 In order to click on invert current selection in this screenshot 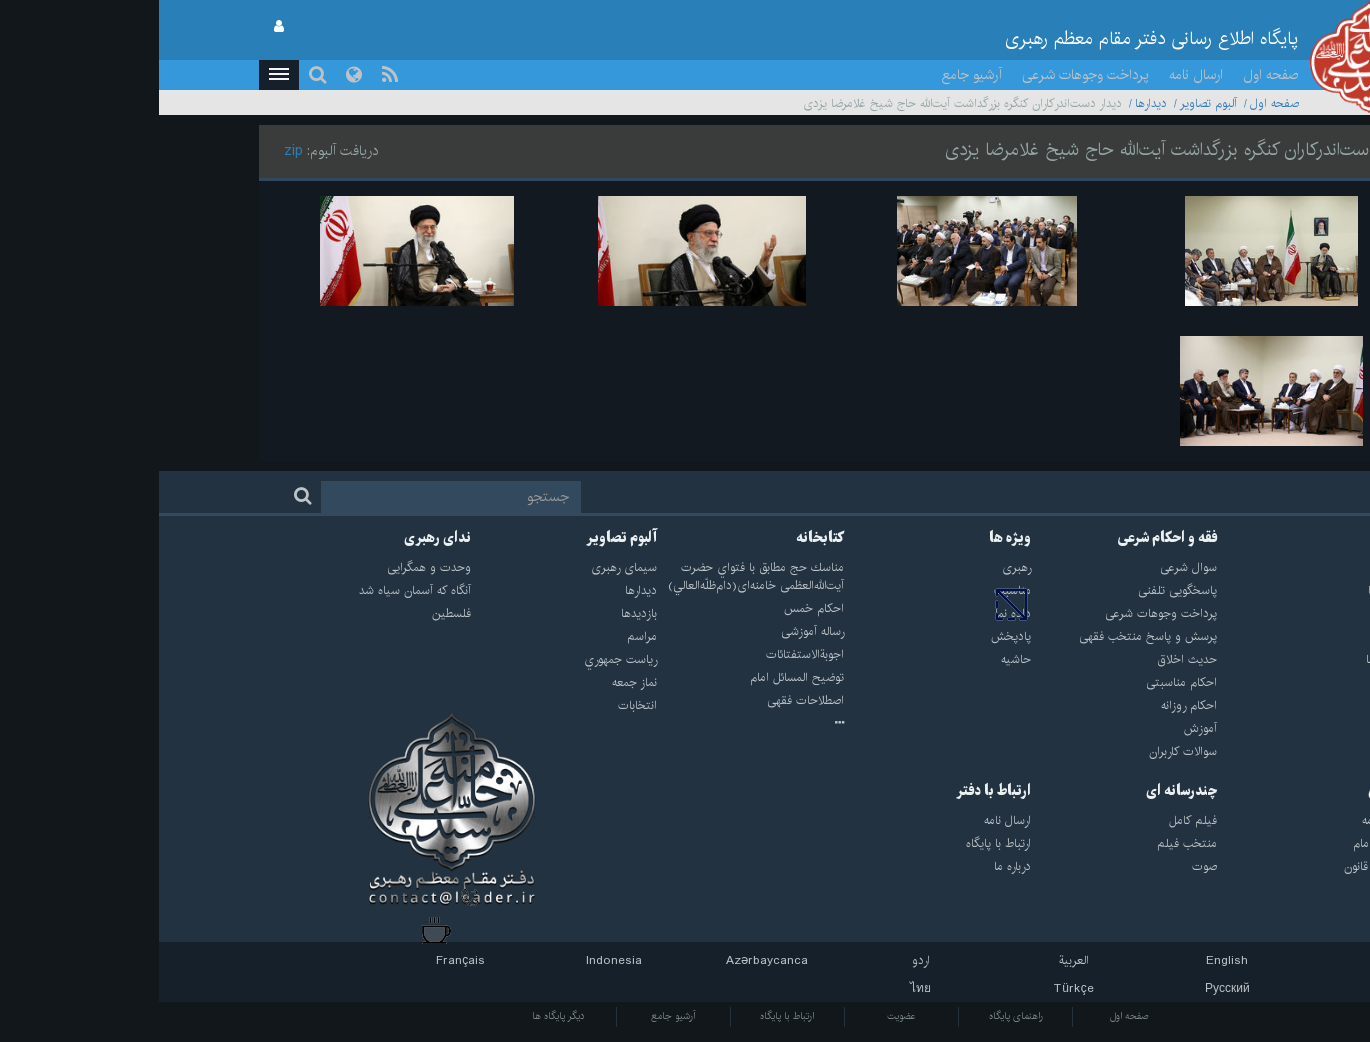, I will do `click(1011, 604)`.